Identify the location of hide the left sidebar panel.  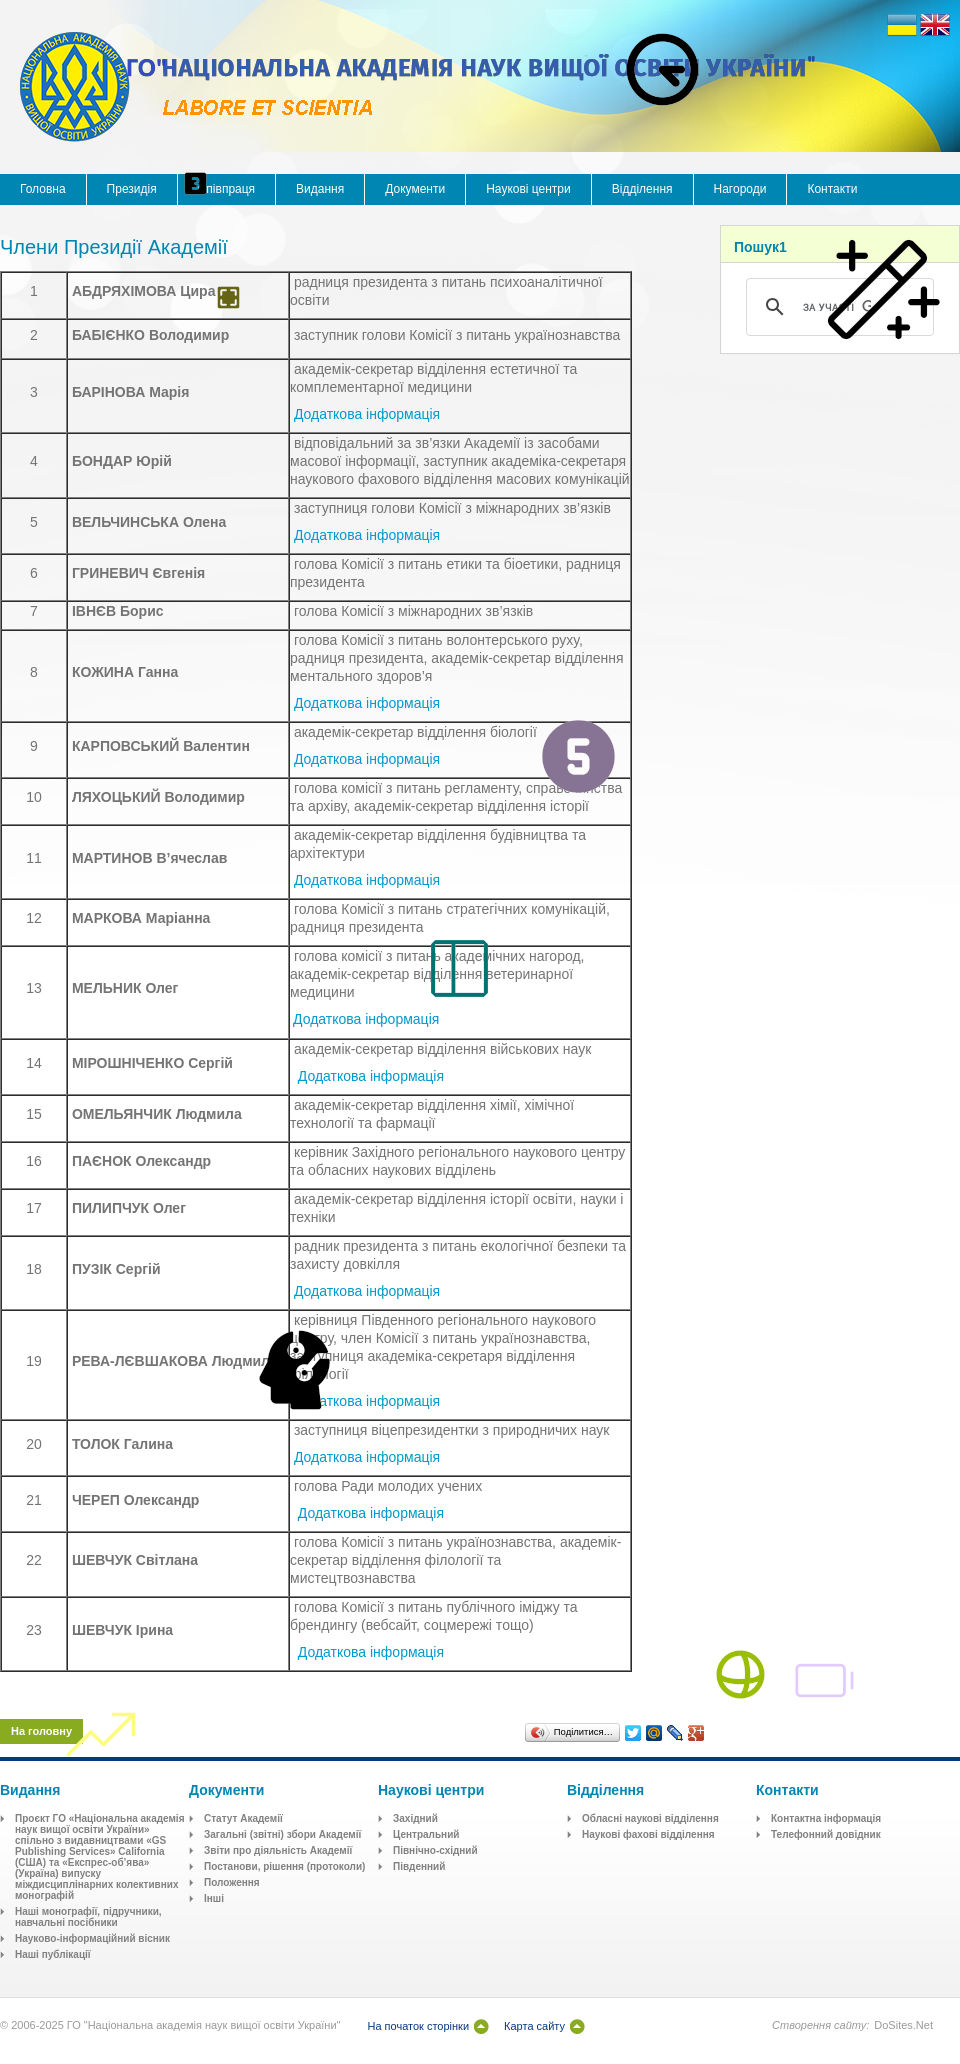
(459, 968).